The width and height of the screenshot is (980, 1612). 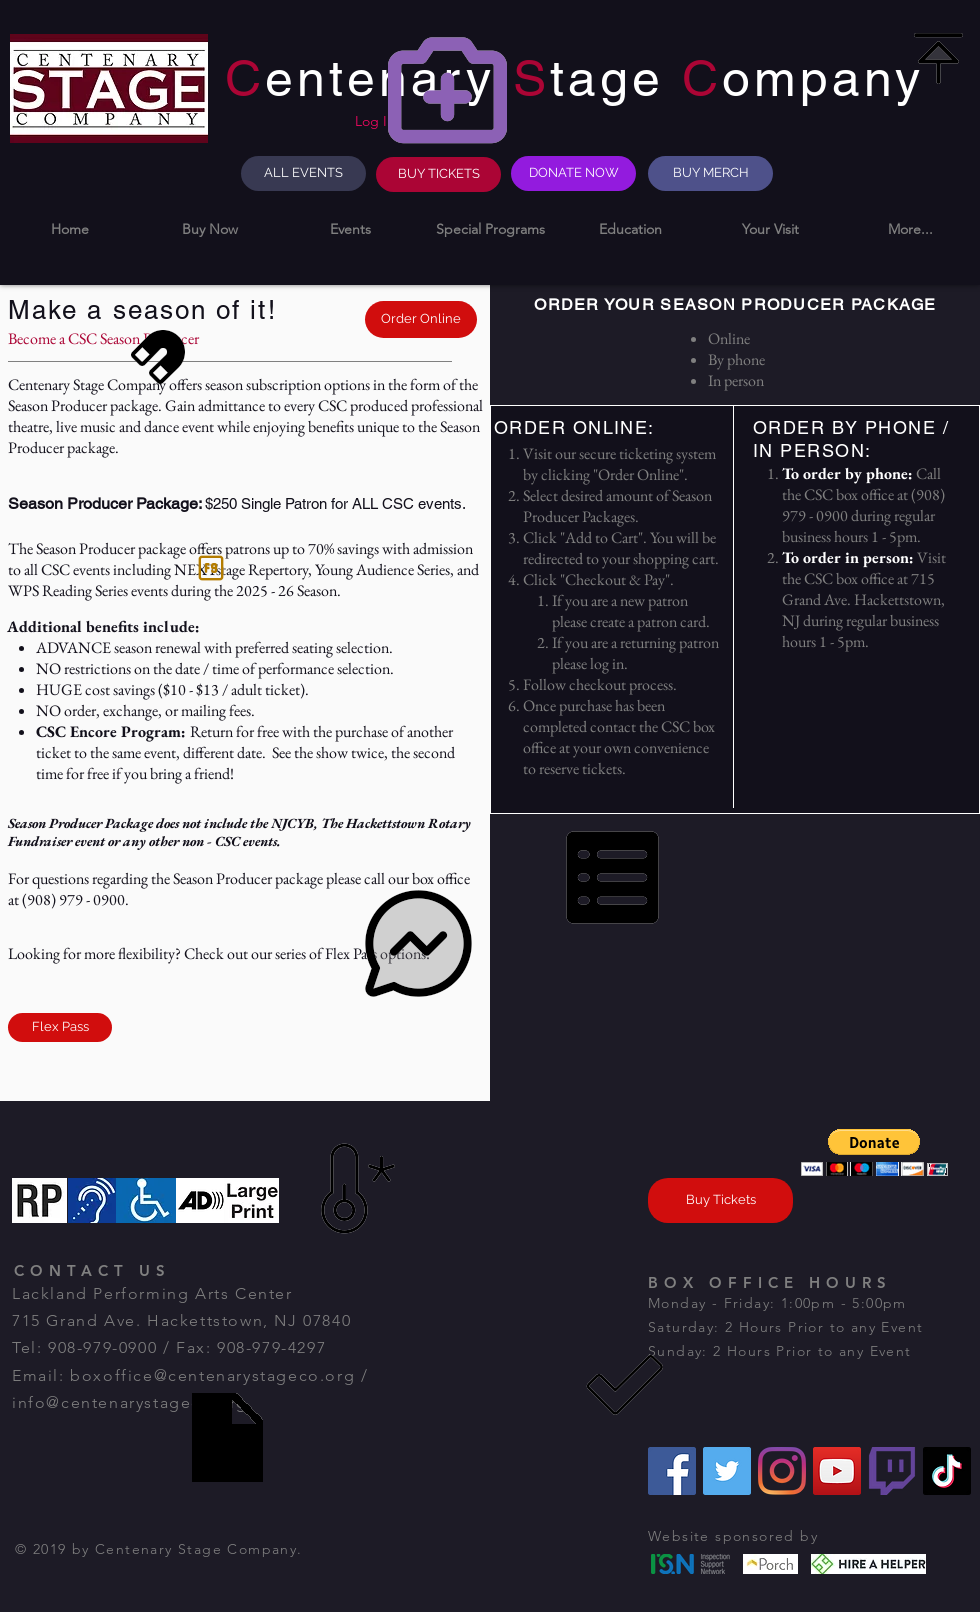 What do you see at coordinates (623, 1383) in the screenshot?
I see `confirm or submit an action` at bounding box center [623, 1383].